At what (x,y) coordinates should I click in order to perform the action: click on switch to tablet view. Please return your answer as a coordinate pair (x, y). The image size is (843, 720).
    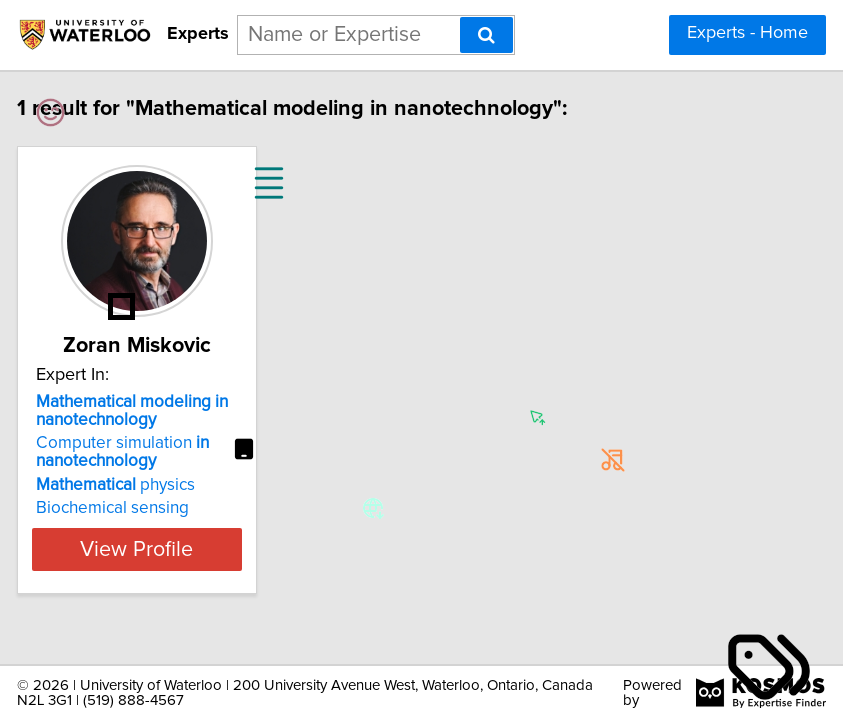
    Looking at the image, I should click on (244, 449).